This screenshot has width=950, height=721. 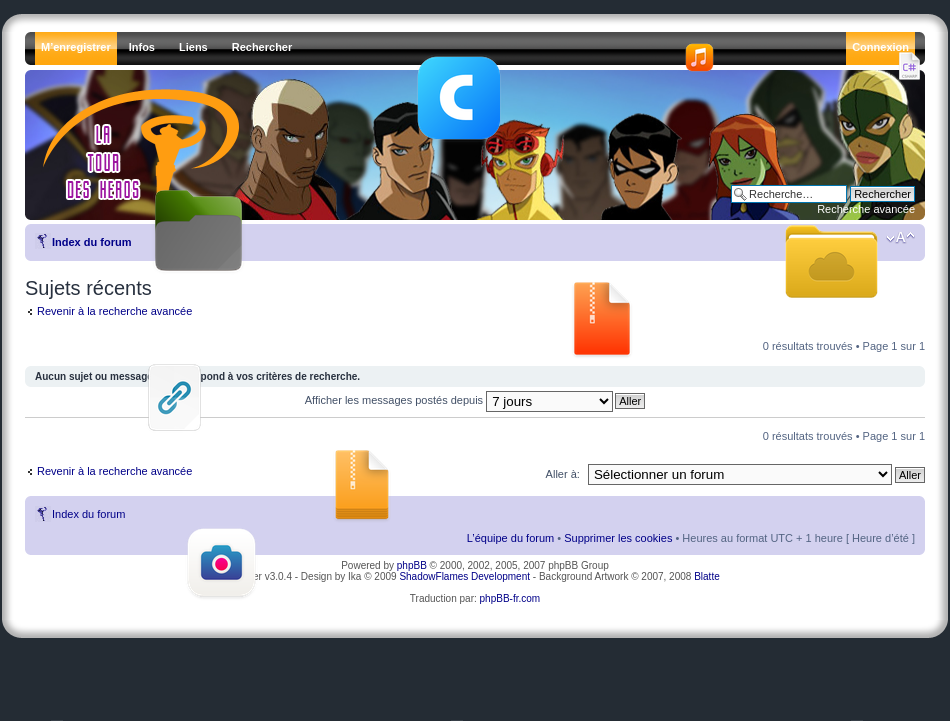 What do you see at coordinates (602, 320) in the screenshot?
I see `a compressed tzo archive file` at bounding box center [602, 320].